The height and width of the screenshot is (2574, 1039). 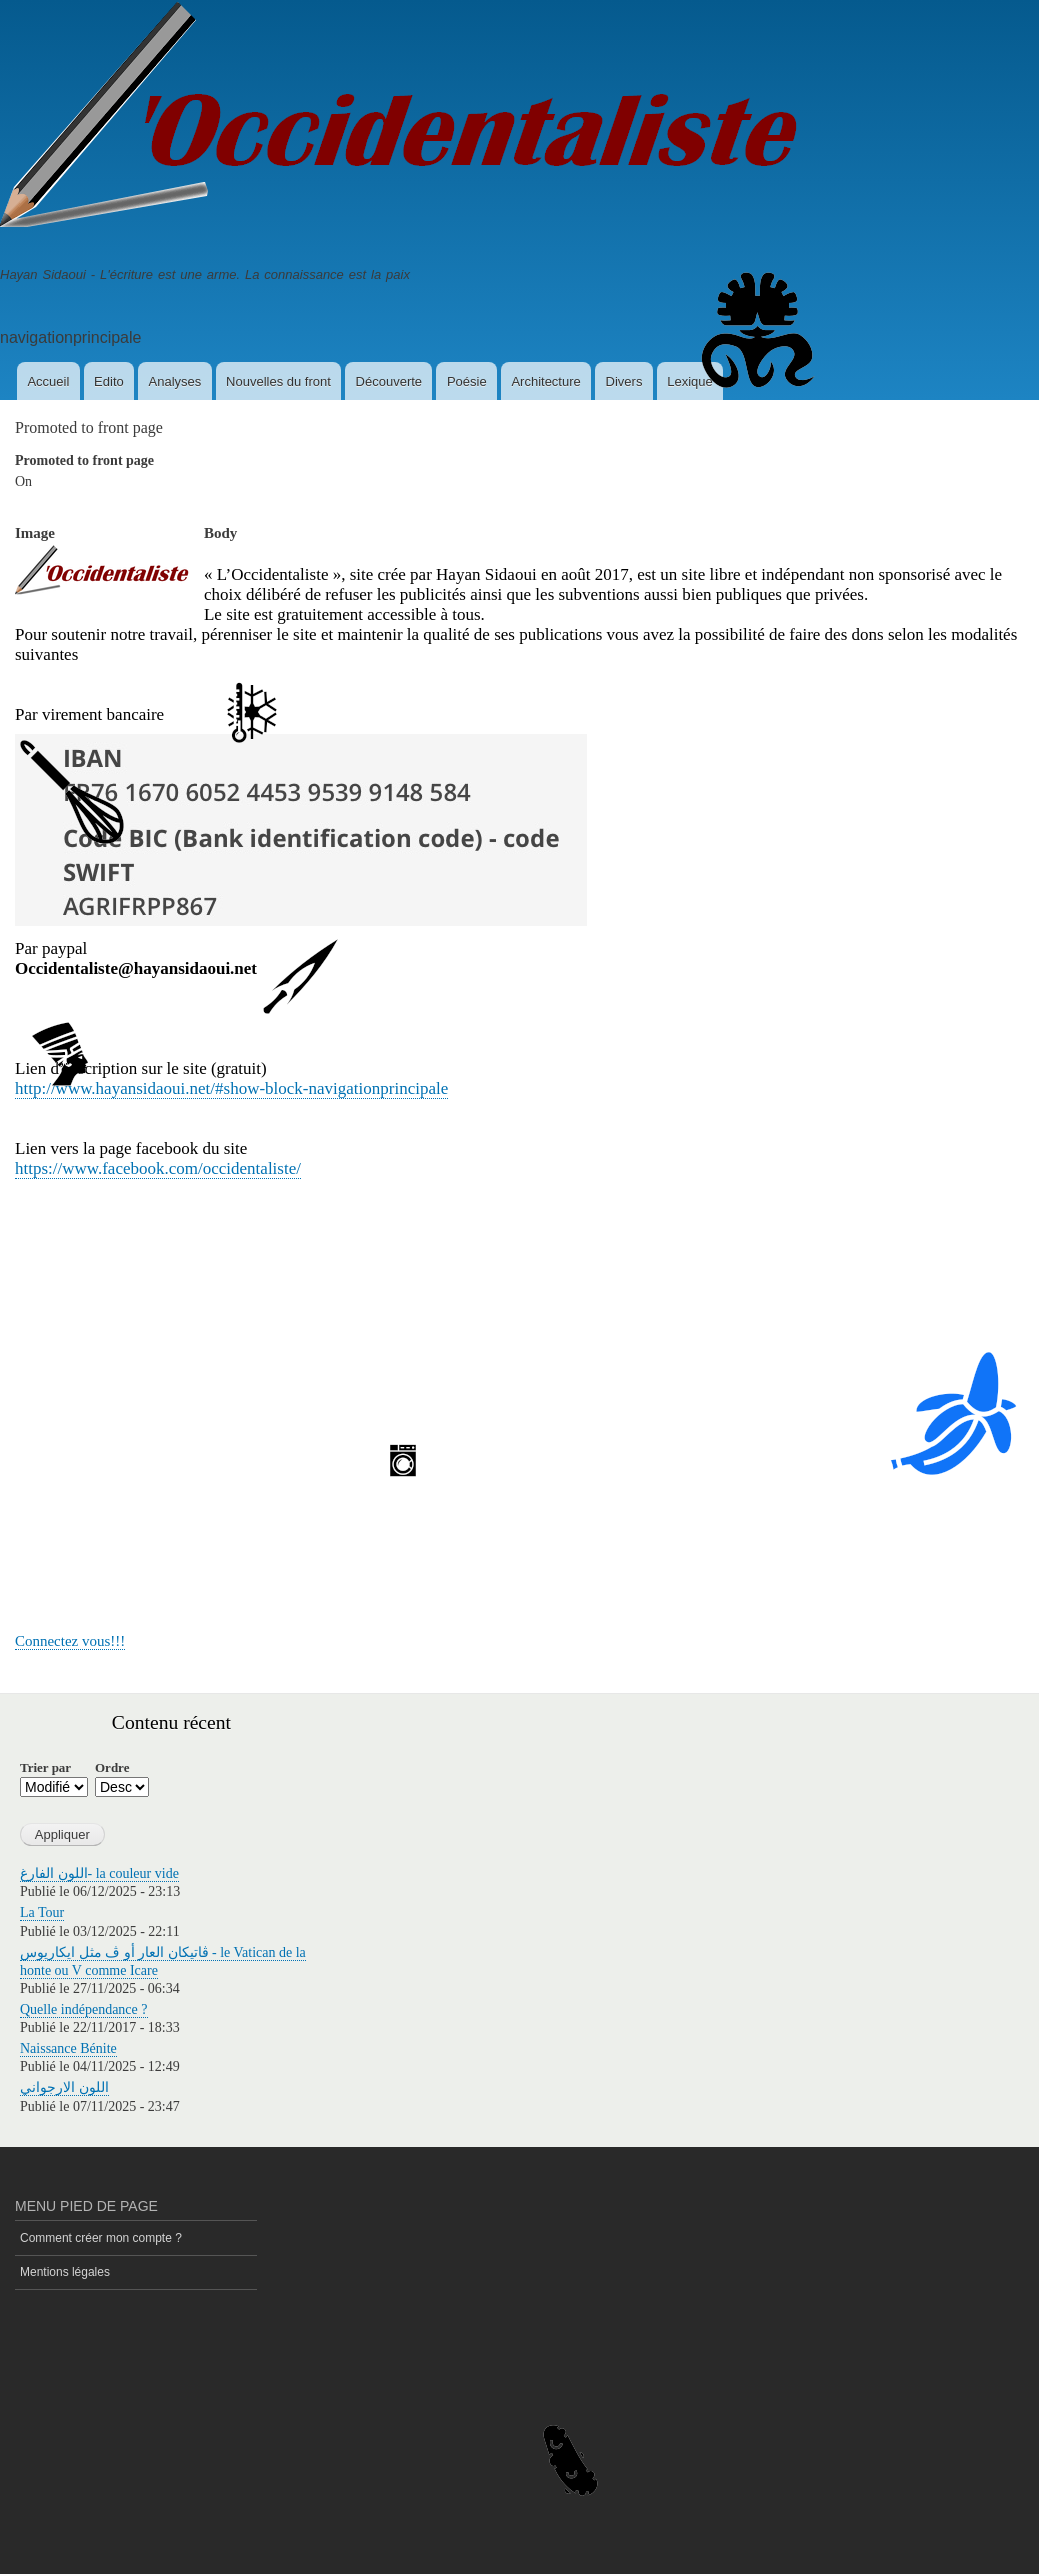 What do you see at coordinates (301, 976) in the screenshot?
I see `equip energy sword weapon` at bounding box center [301, 976].